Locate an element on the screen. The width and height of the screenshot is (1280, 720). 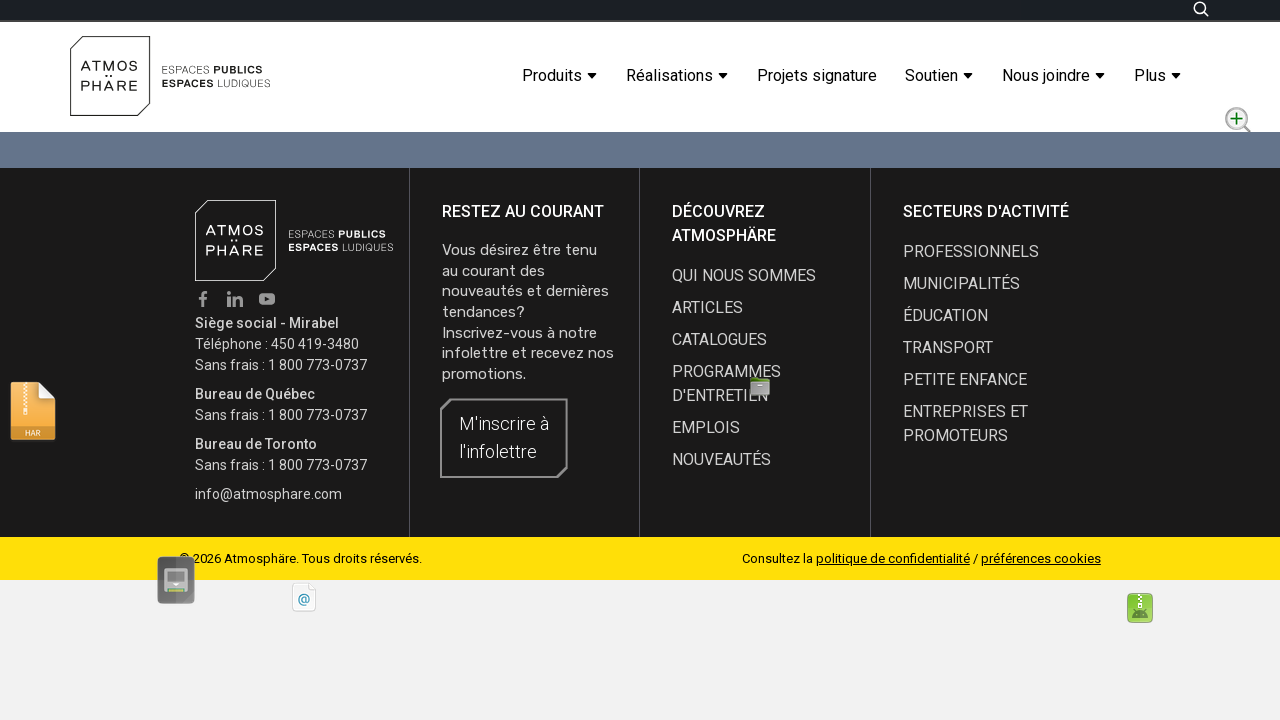
a sega genesis 32x rom file is located at coordinates (176, 580).